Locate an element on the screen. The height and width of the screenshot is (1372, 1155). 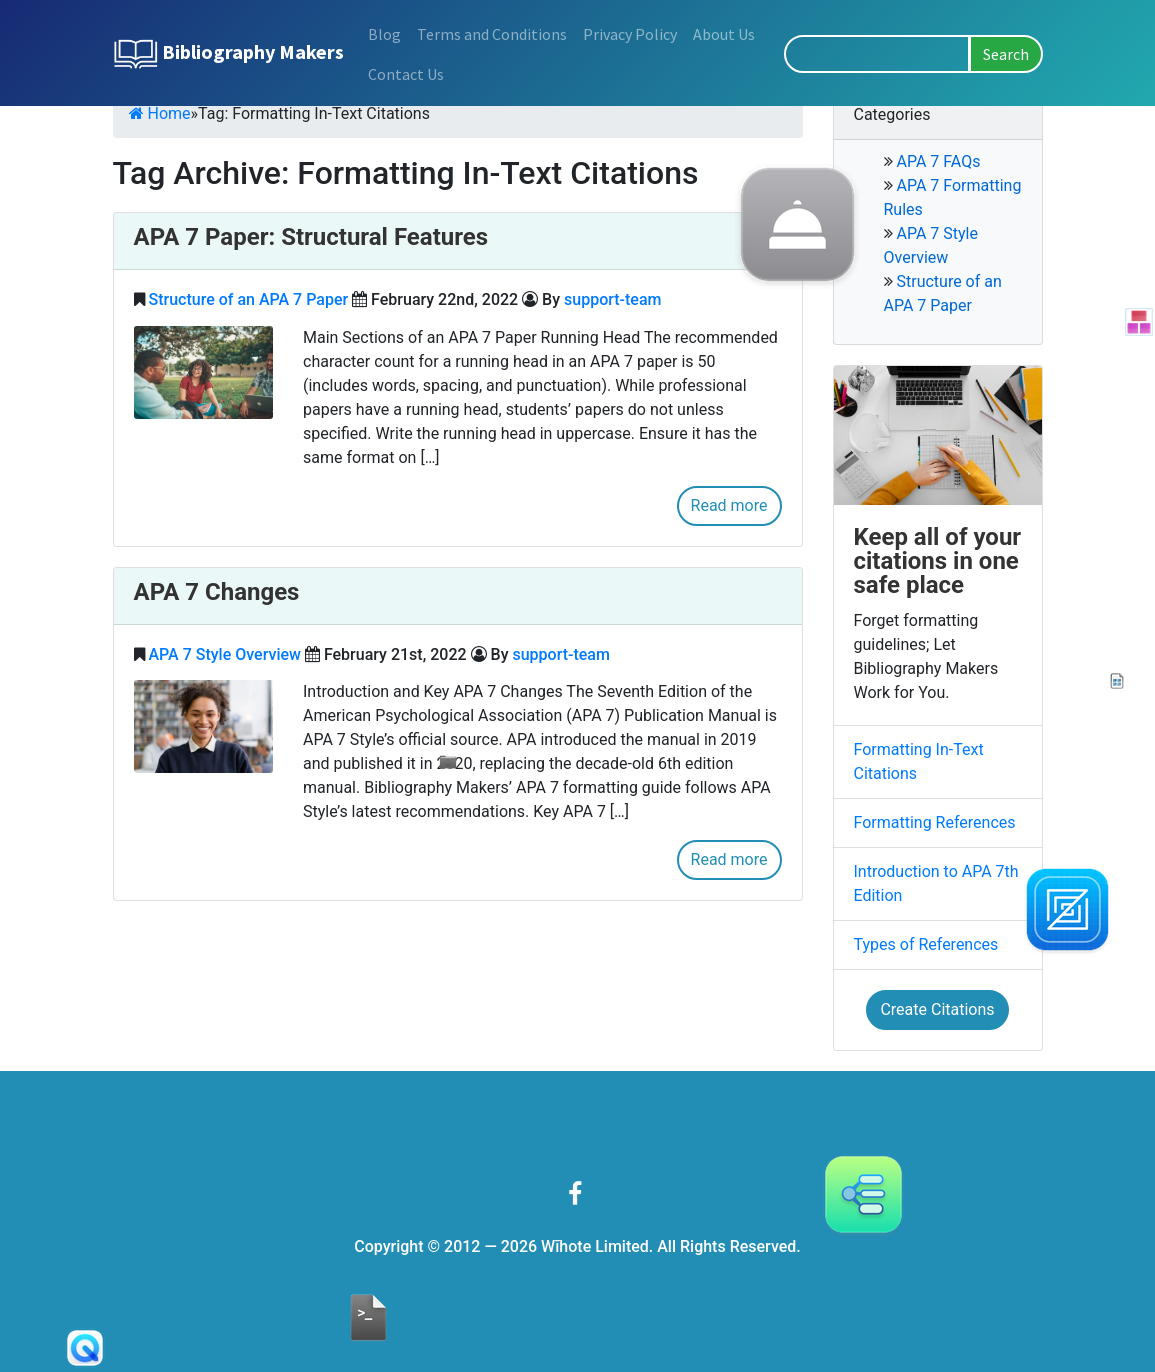
access session services preferences is located at coordinates (797, 226).